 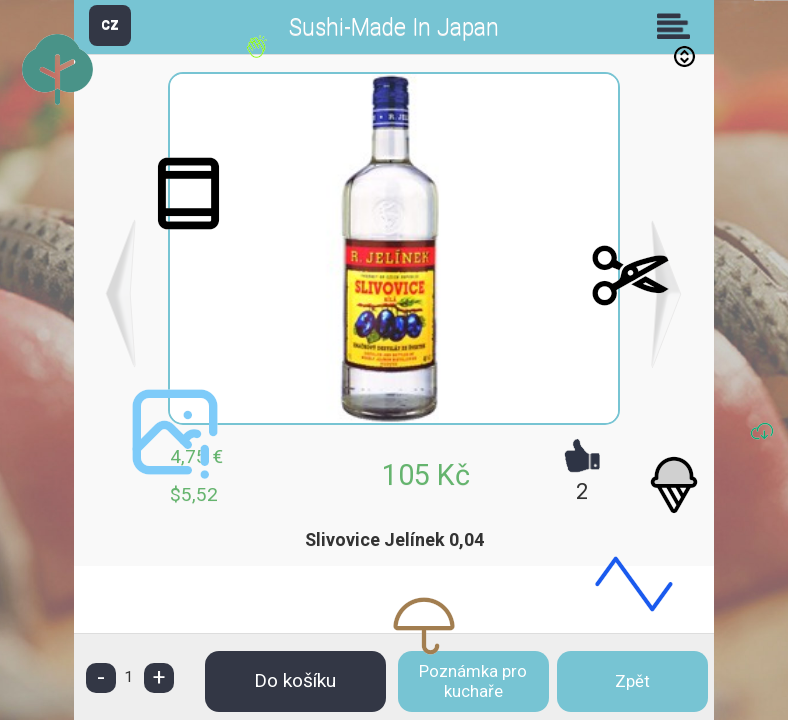 I want to click on cut selected text or content, so click(x=630, y=275).